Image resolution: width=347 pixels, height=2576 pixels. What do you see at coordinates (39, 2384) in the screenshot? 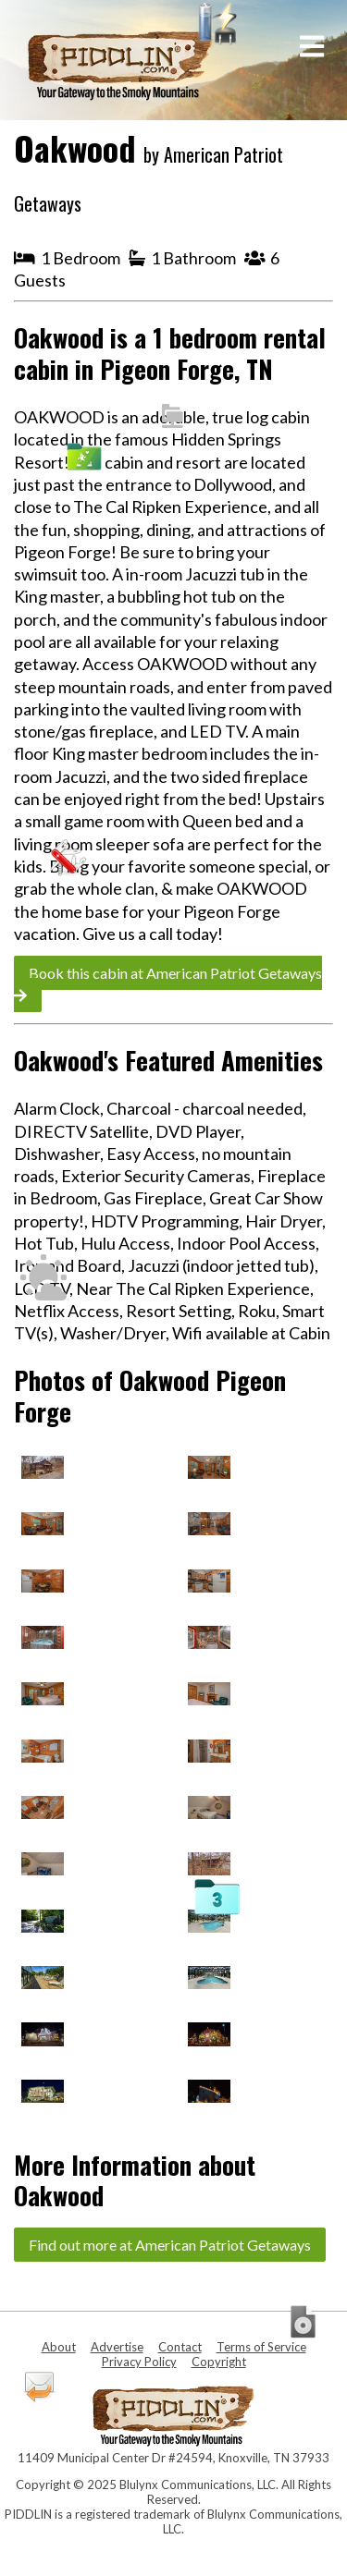
I see `reply to the sender of this email` at bounding box center [39, 2384].